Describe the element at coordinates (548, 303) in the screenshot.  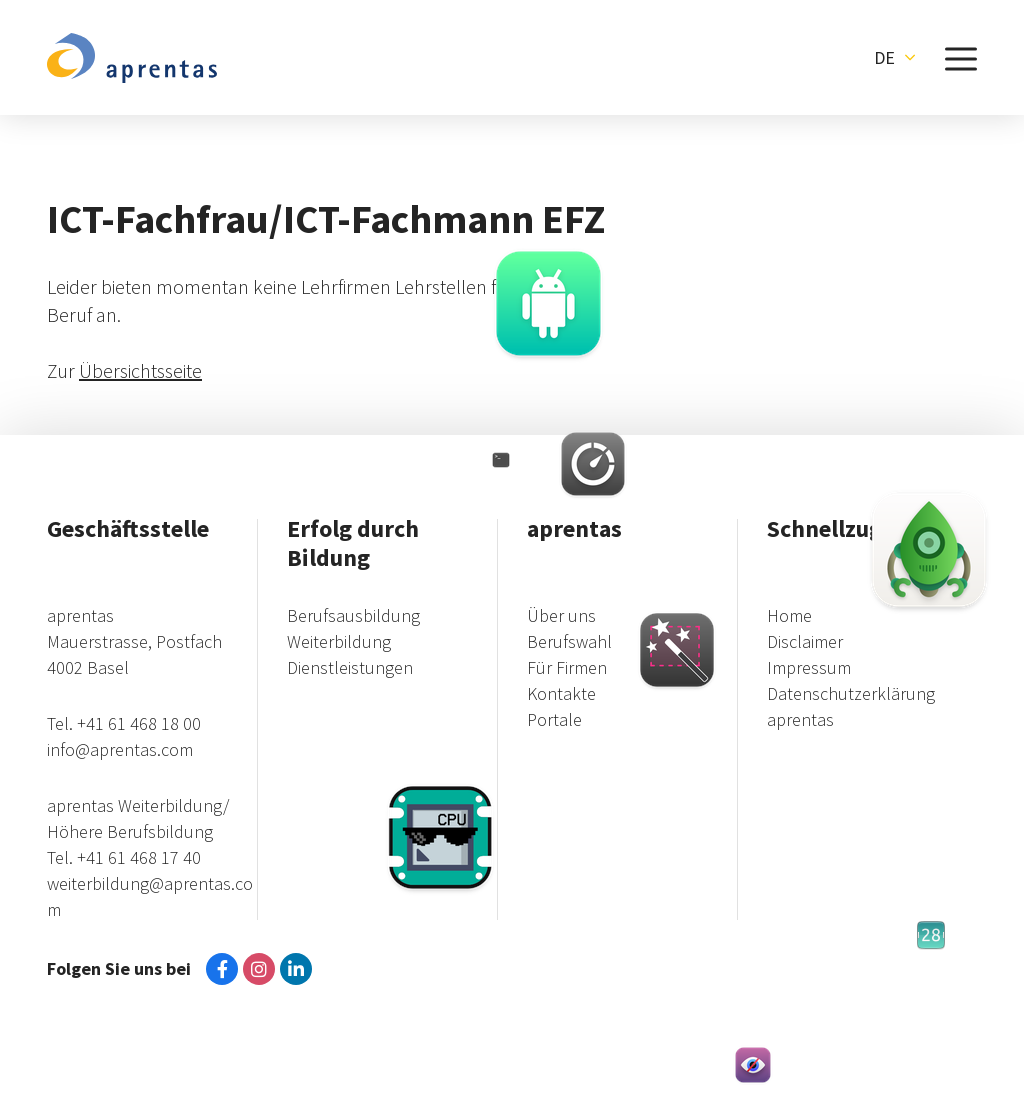
I see `launch anbox android emulator` at that location.